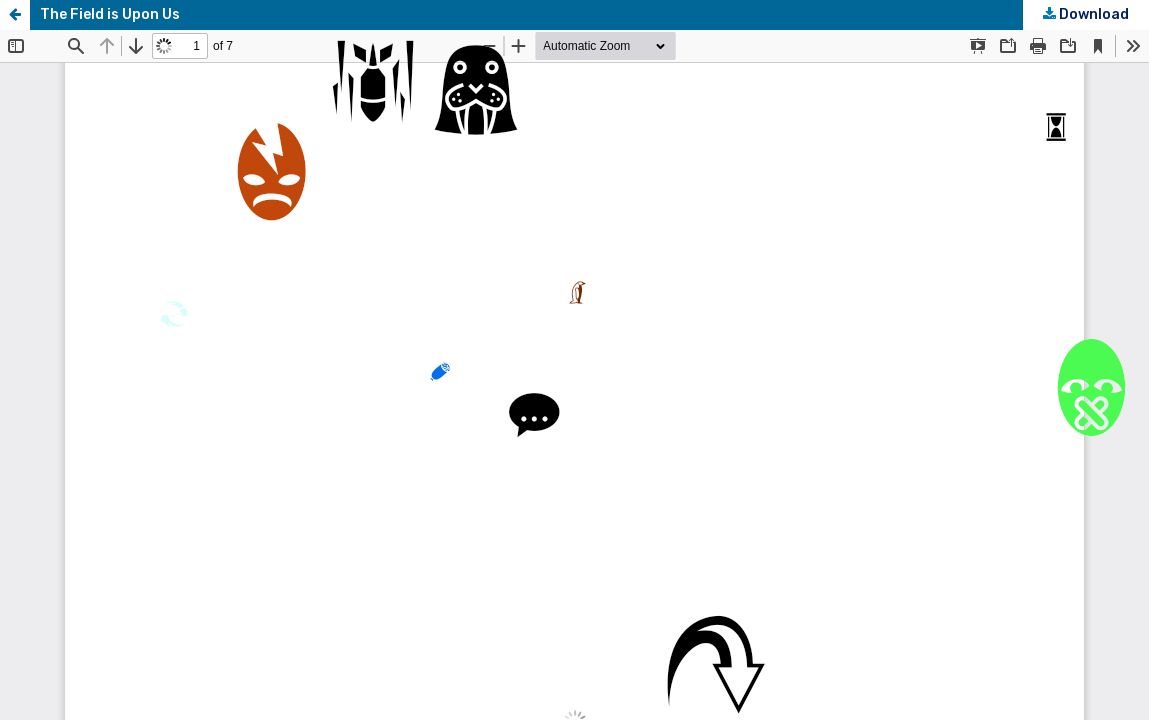  I want to click on compose a new message or chat, so click(534, 414).